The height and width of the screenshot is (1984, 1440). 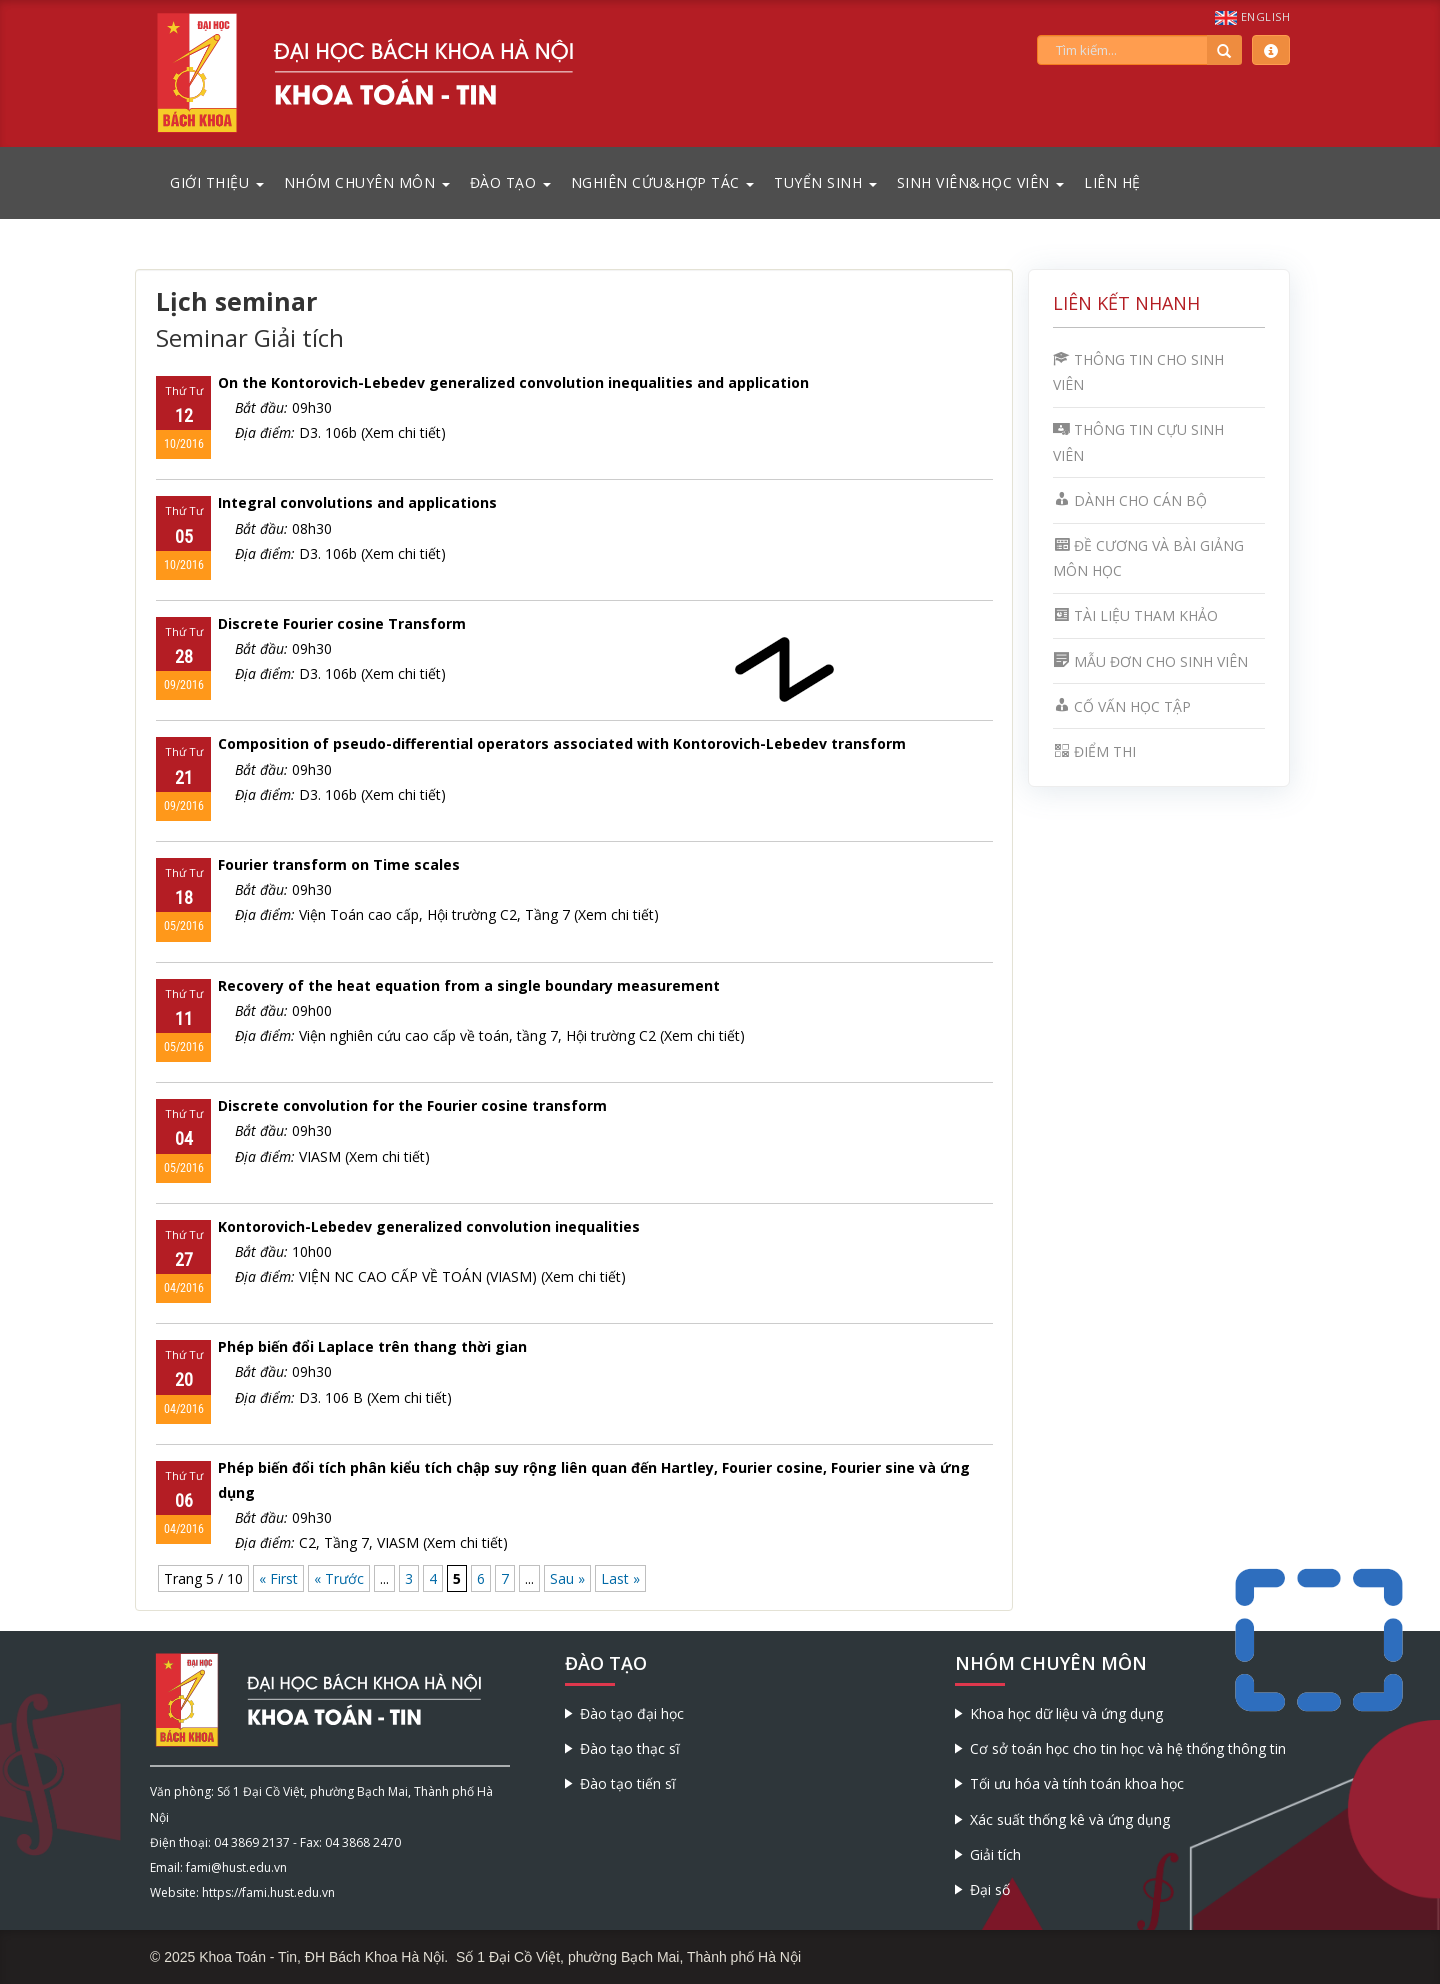 What do you see at coordinates (784, 669) in the screenshot?
I see `select sawtooth waveform in audio synthesizer` at bounding box center [784, 669].